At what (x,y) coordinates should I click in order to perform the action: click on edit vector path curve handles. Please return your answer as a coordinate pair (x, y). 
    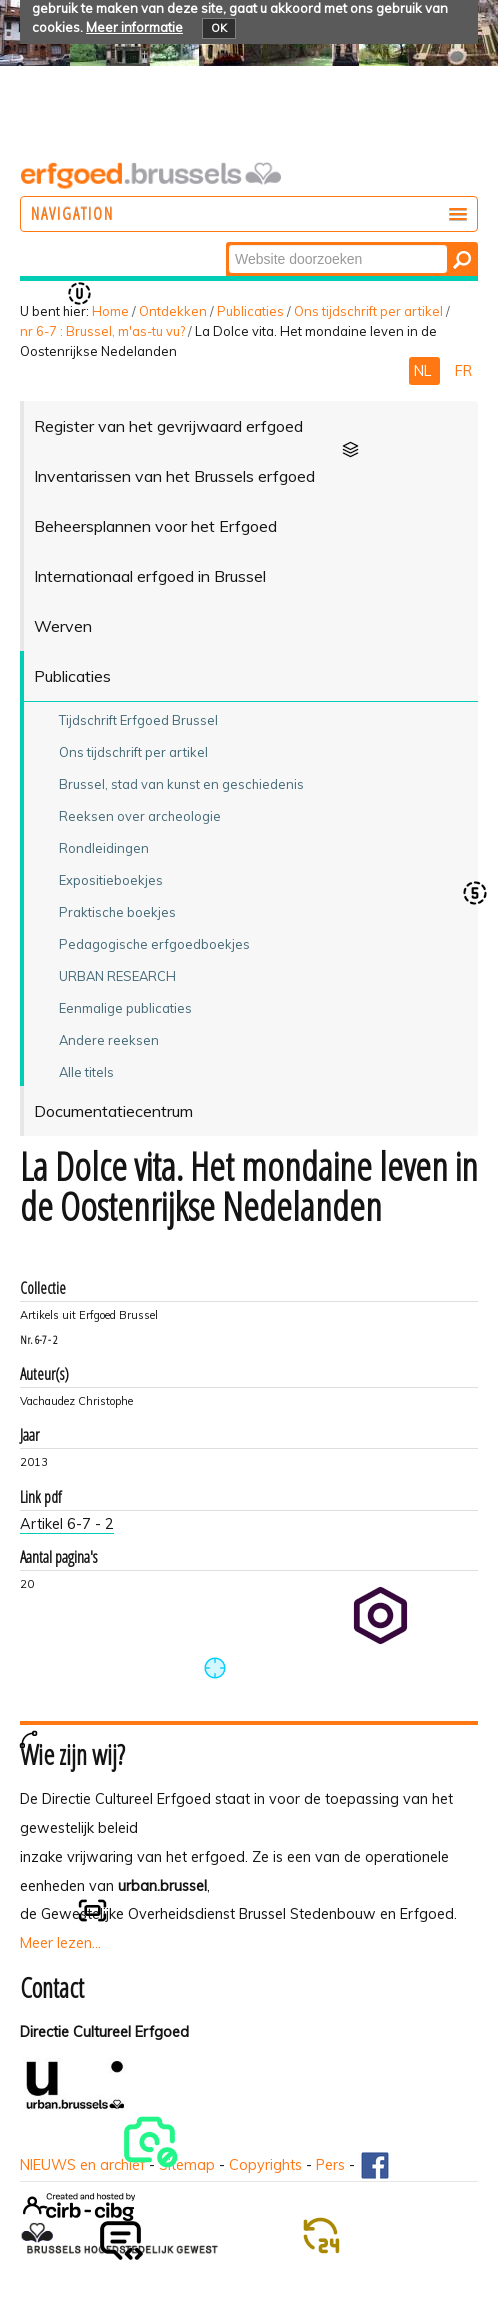
    Looking at the image, I should click on (28, 1739).